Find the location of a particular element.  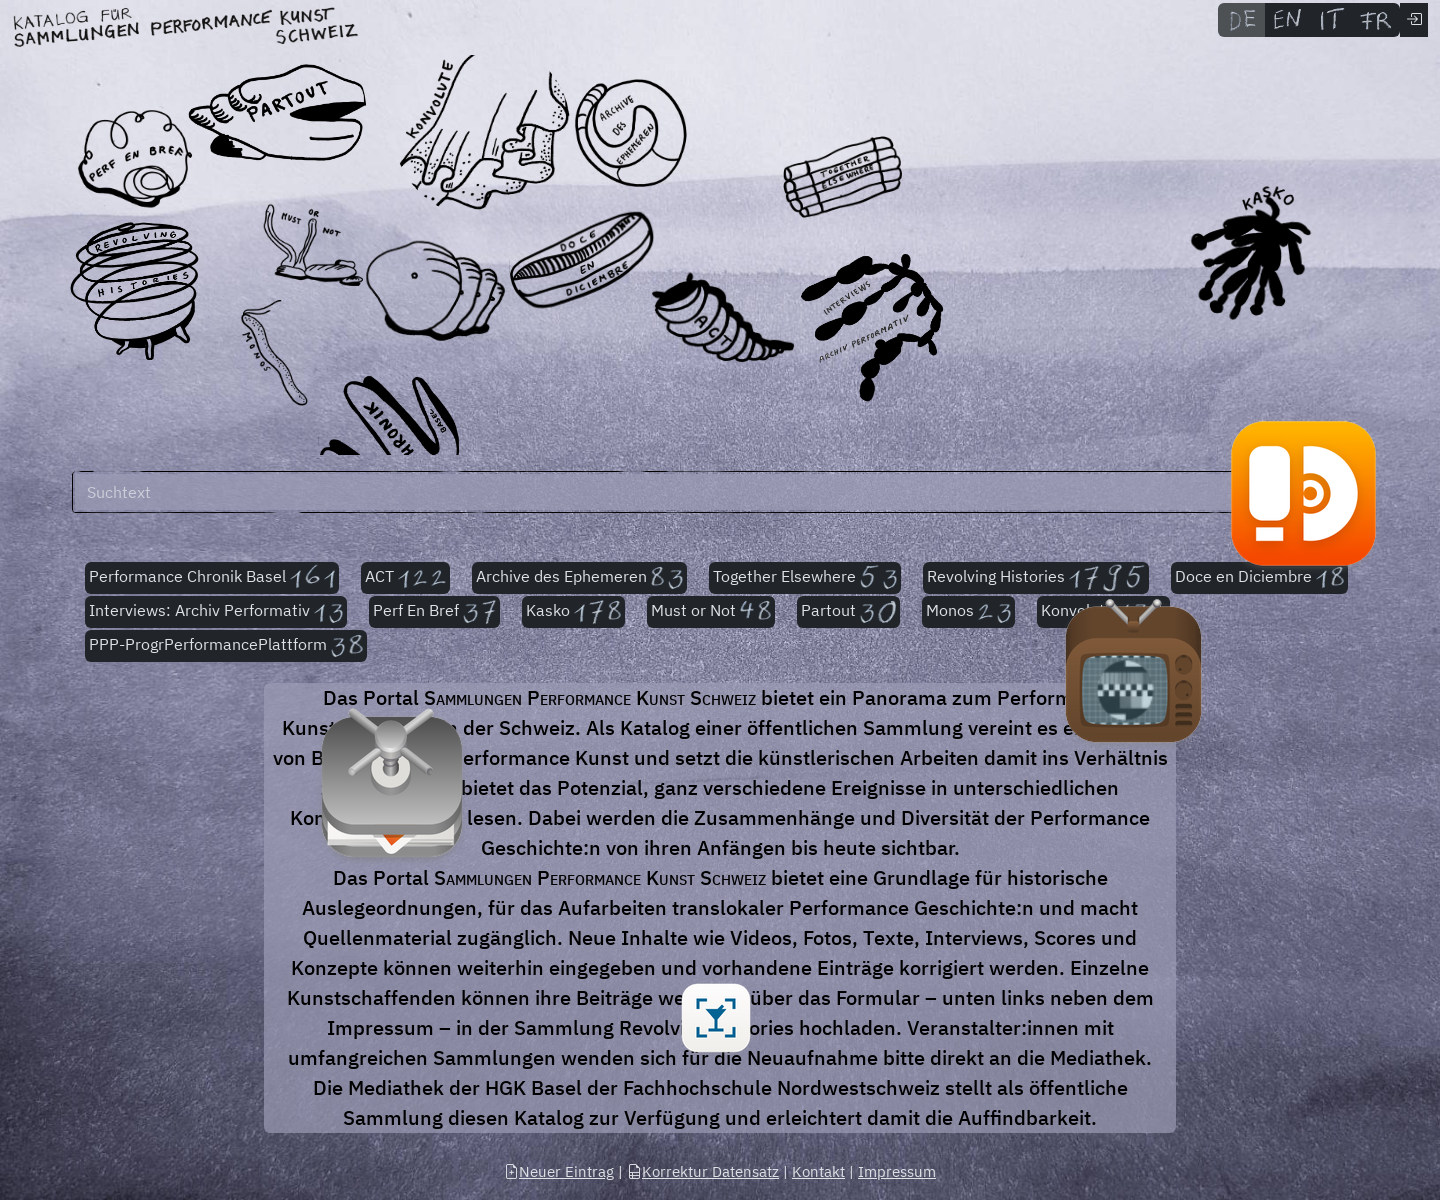

open impression, a disk image writing utility is located at coordinates (1303, 493).